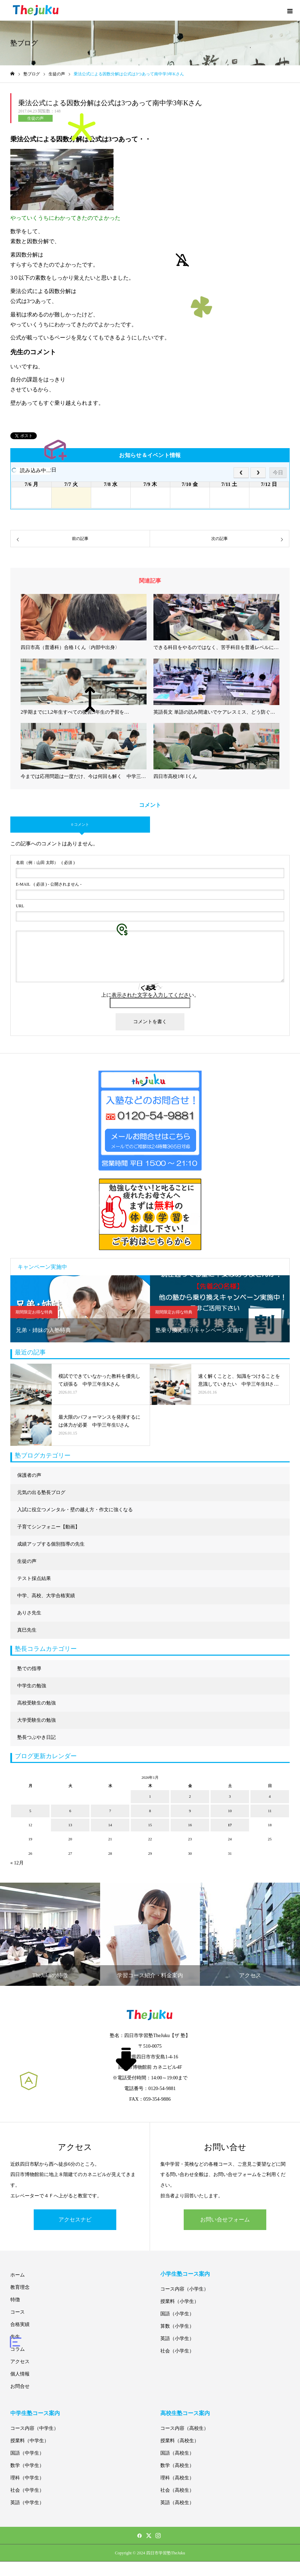  I want to click on find nearby financial services or ATMs, so click(122, 929).